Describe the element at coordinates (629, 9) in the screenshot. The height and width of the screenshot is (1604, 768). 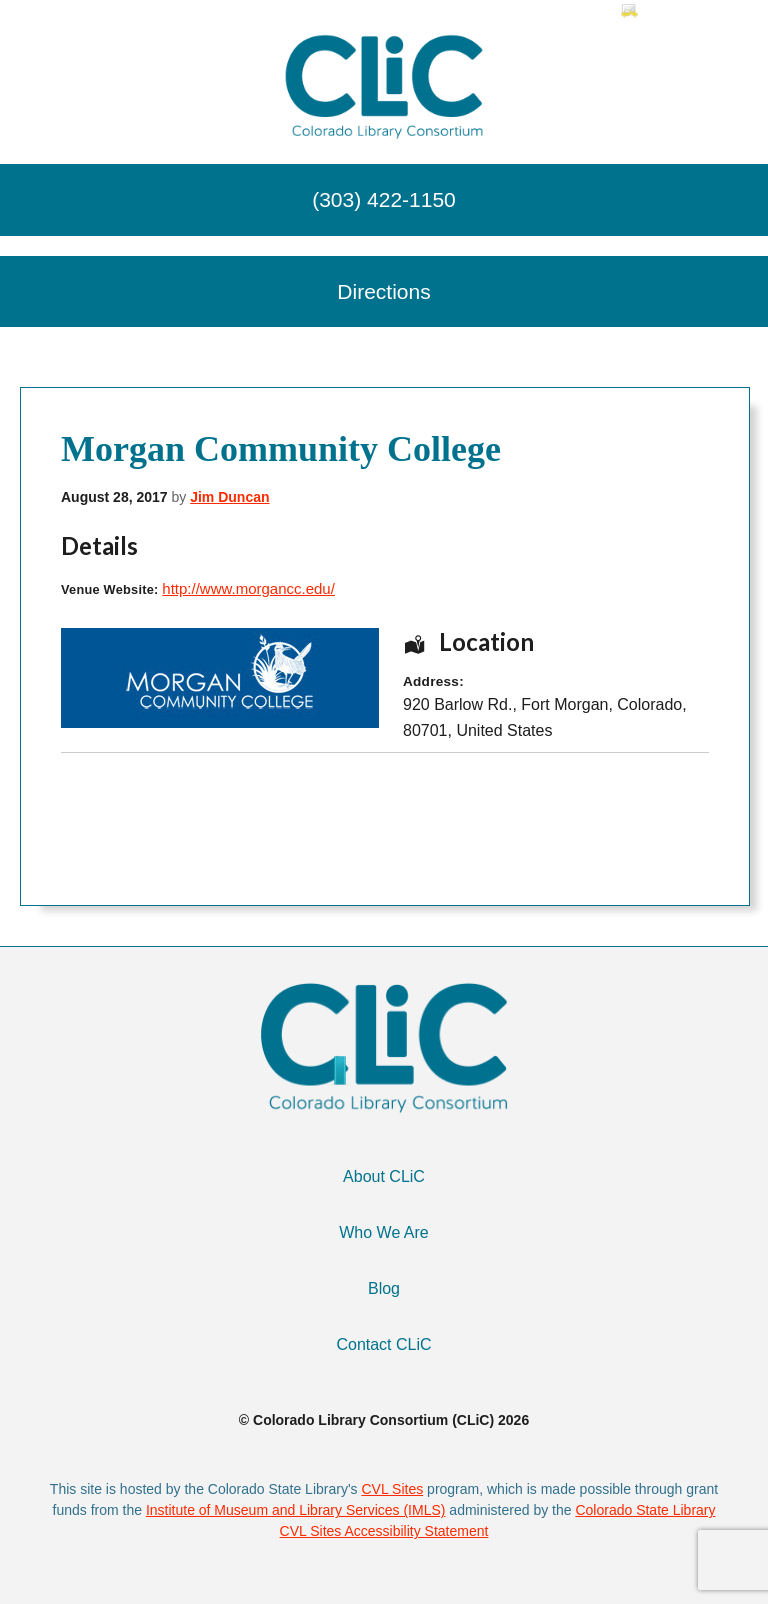
I see `reply to all recipients of an email` at that location.